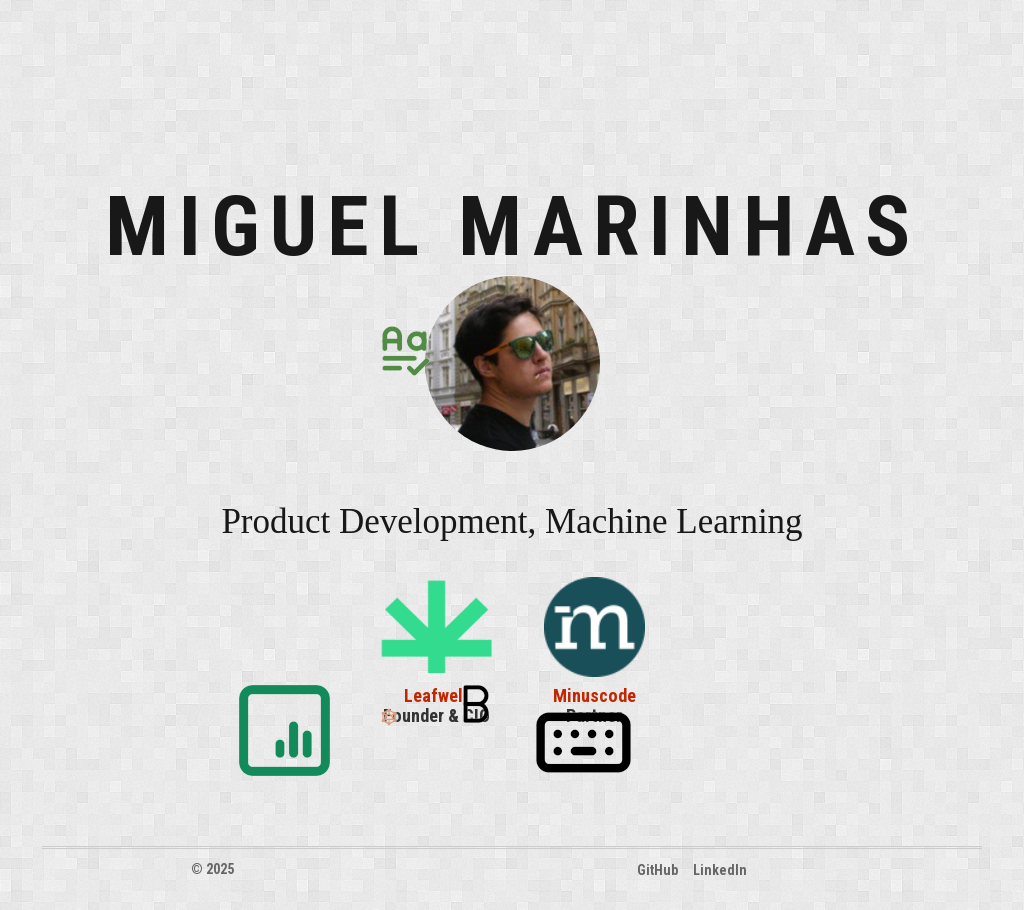 The height and width of the screenshot is (910, 1024). What do you see at coordinates (389, 717) in the screenshot?
I see `storj decentralized cloud storage logo` at bounding box center [389, 717].